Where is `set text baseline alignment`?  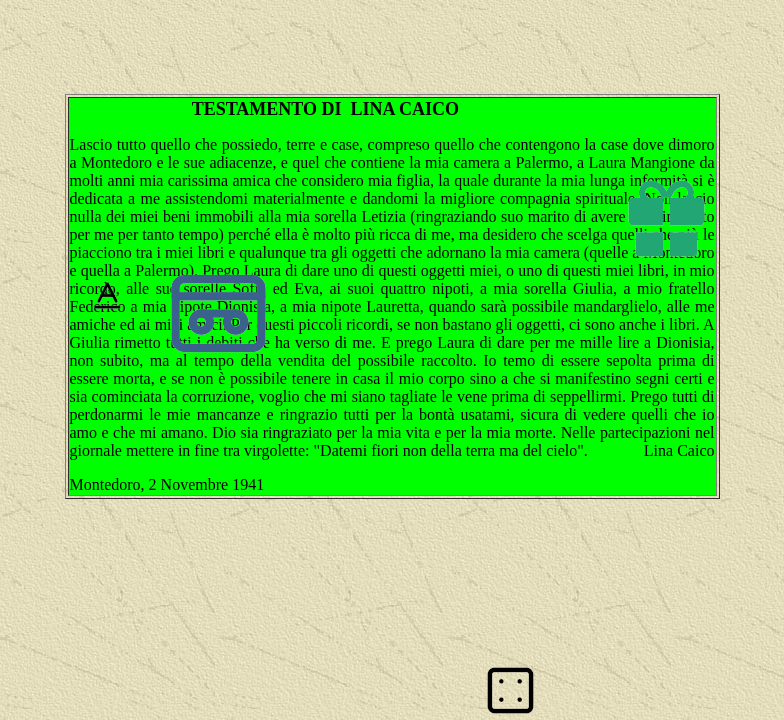
set text baseline alignment is located at coordinates (107, 295).